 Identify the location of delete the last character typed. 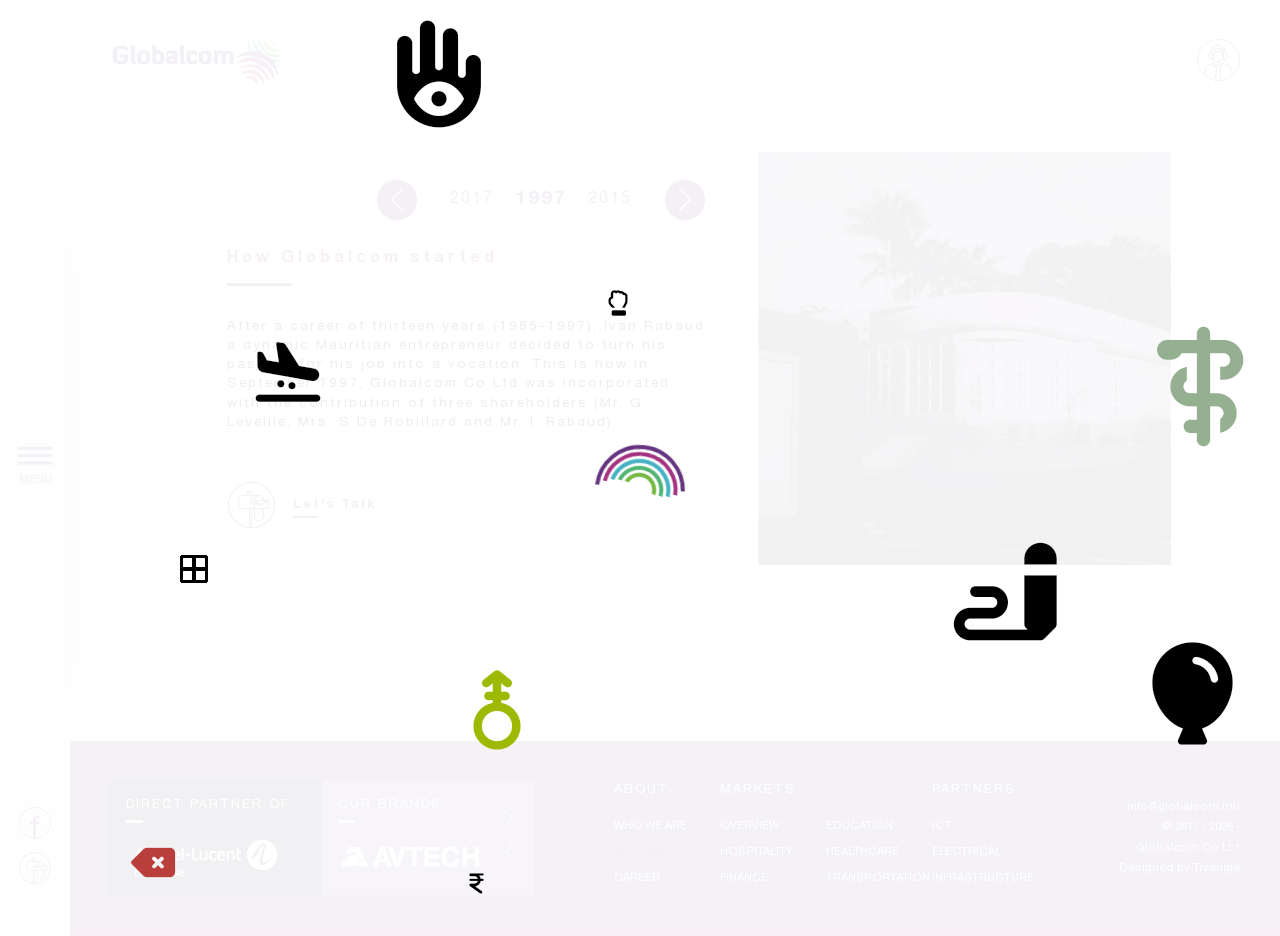
(155, 862).